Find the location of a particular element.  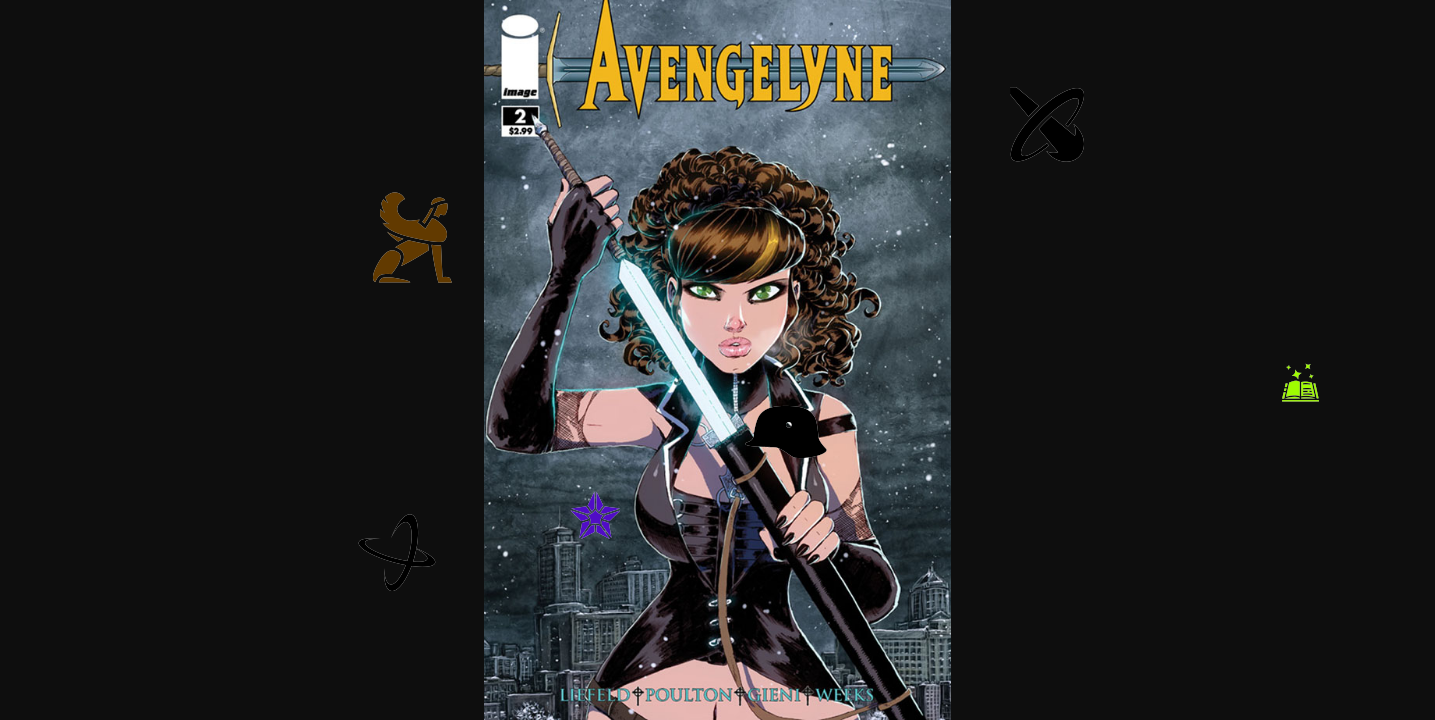

access Greek mythology content or trivia is located at coordinates (413, 237).